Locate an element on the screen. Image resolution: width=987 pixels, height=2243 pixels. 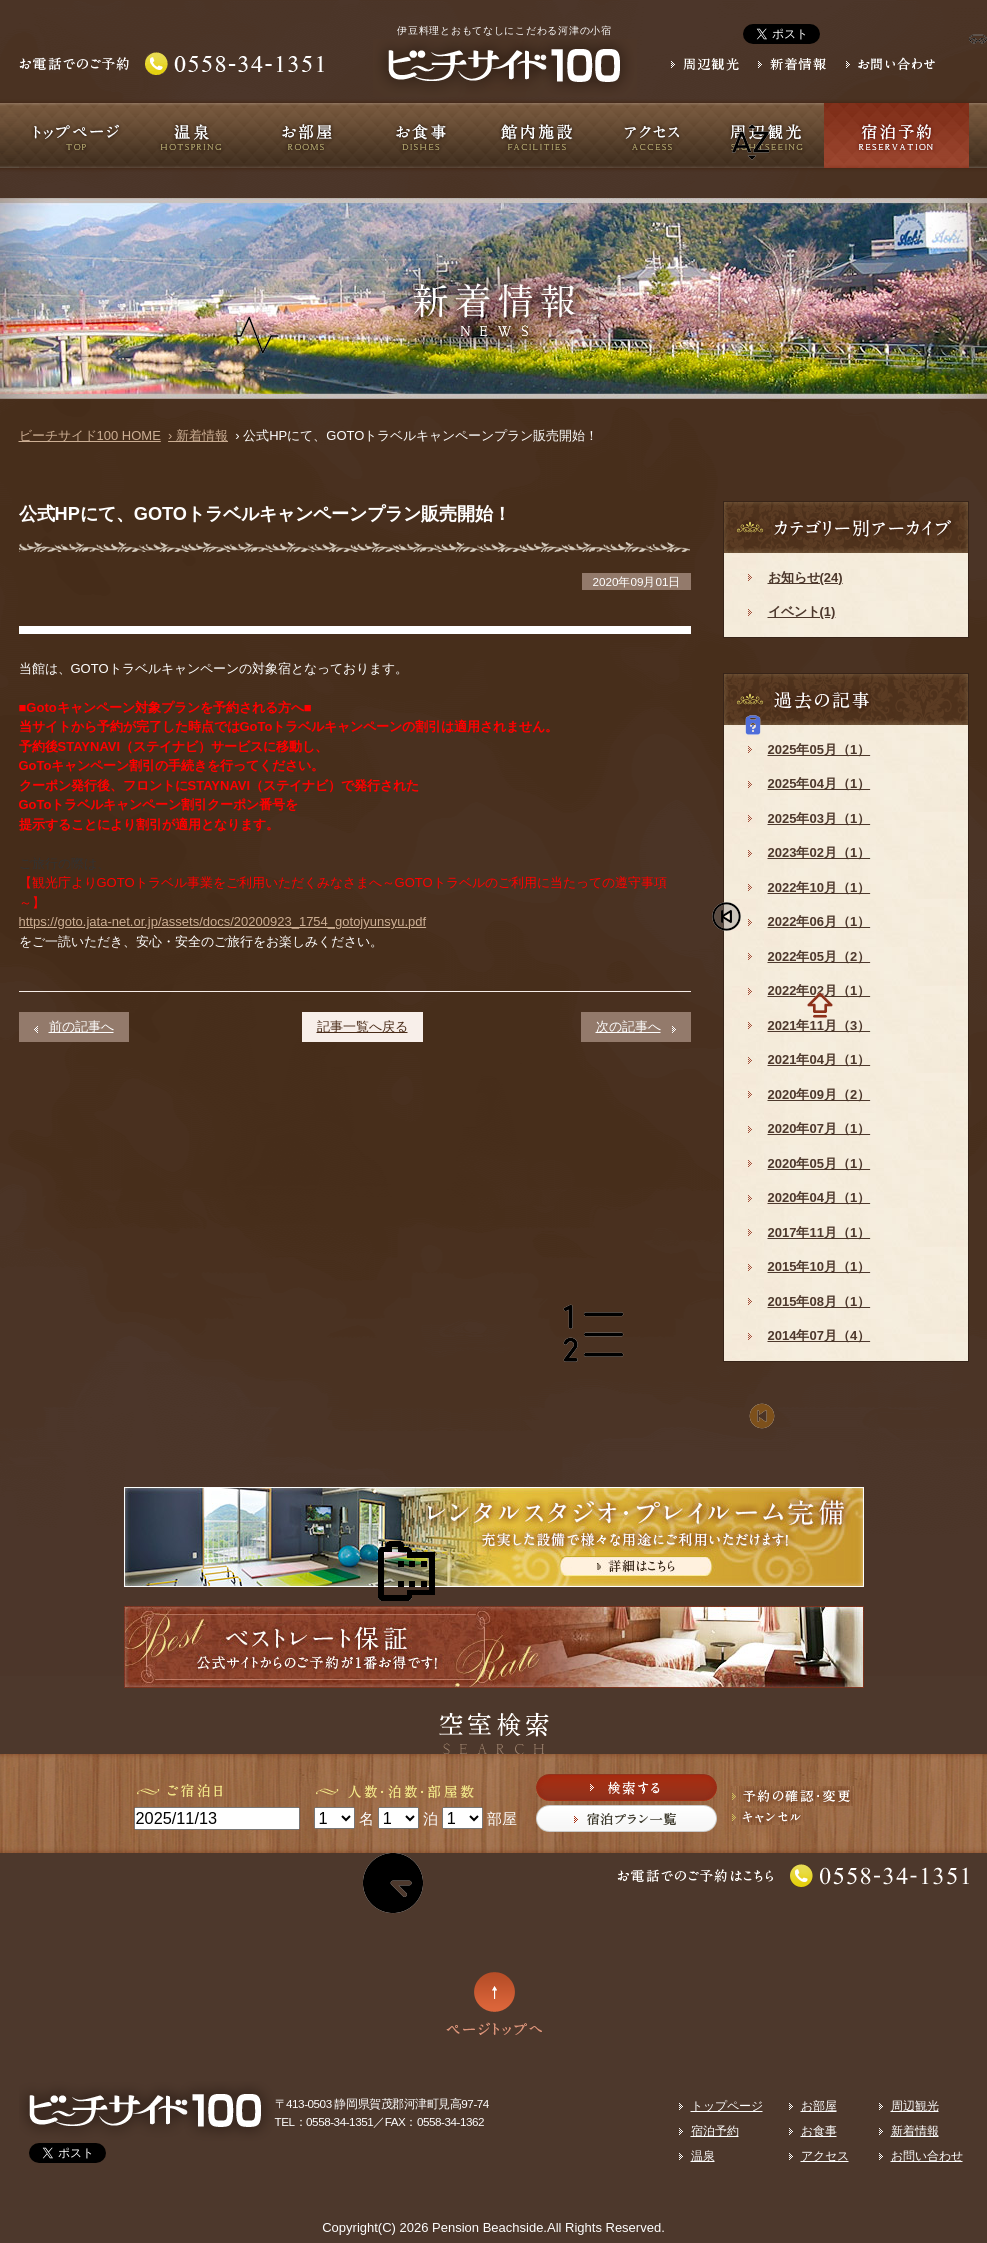
view unanswered or pending form questions is located at coordinates (753, 725).